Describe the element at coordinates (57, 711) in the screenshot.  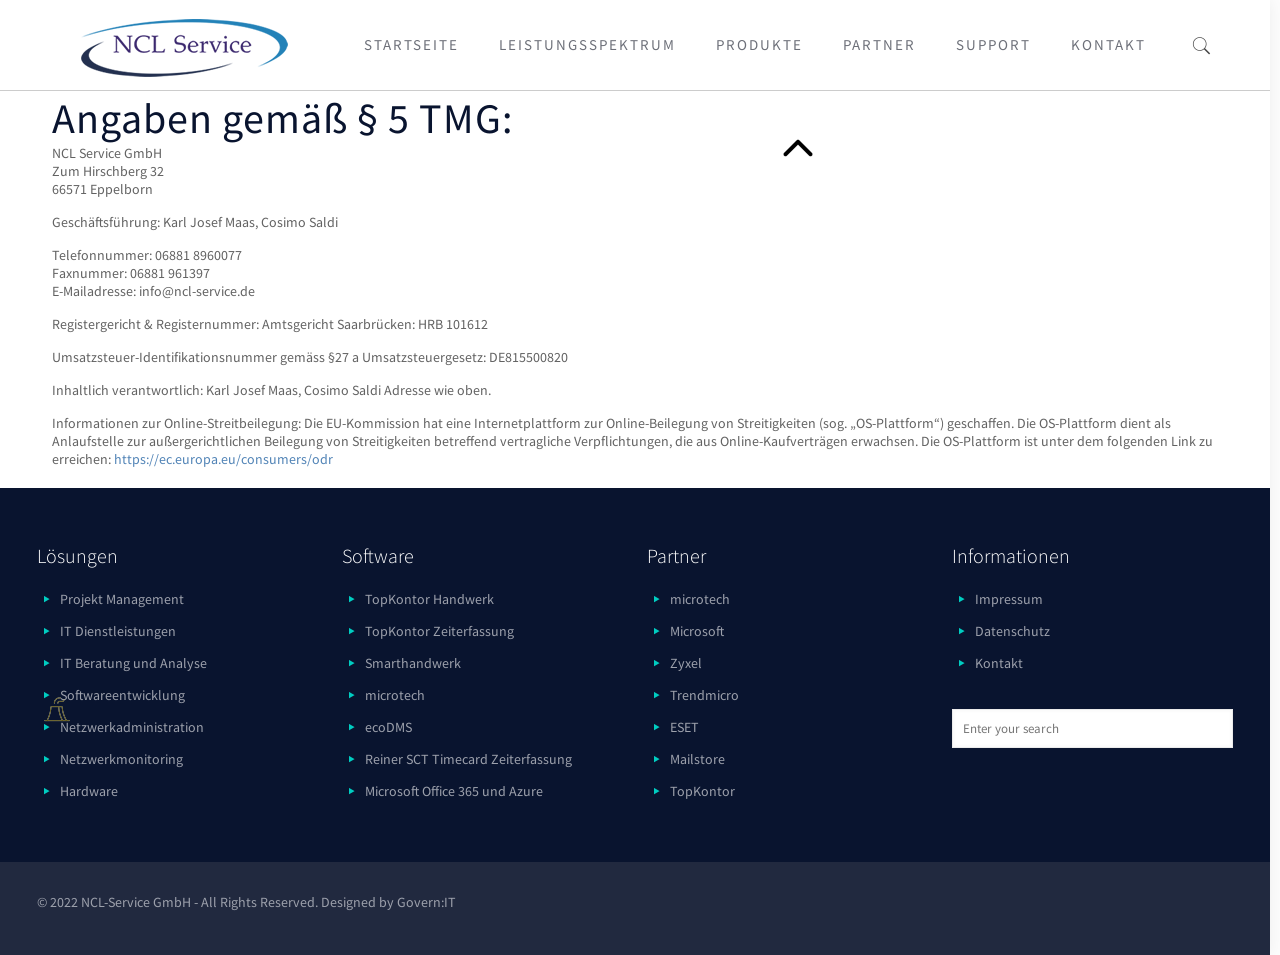
I see `indicates nuclear power or energy facility` at that location.